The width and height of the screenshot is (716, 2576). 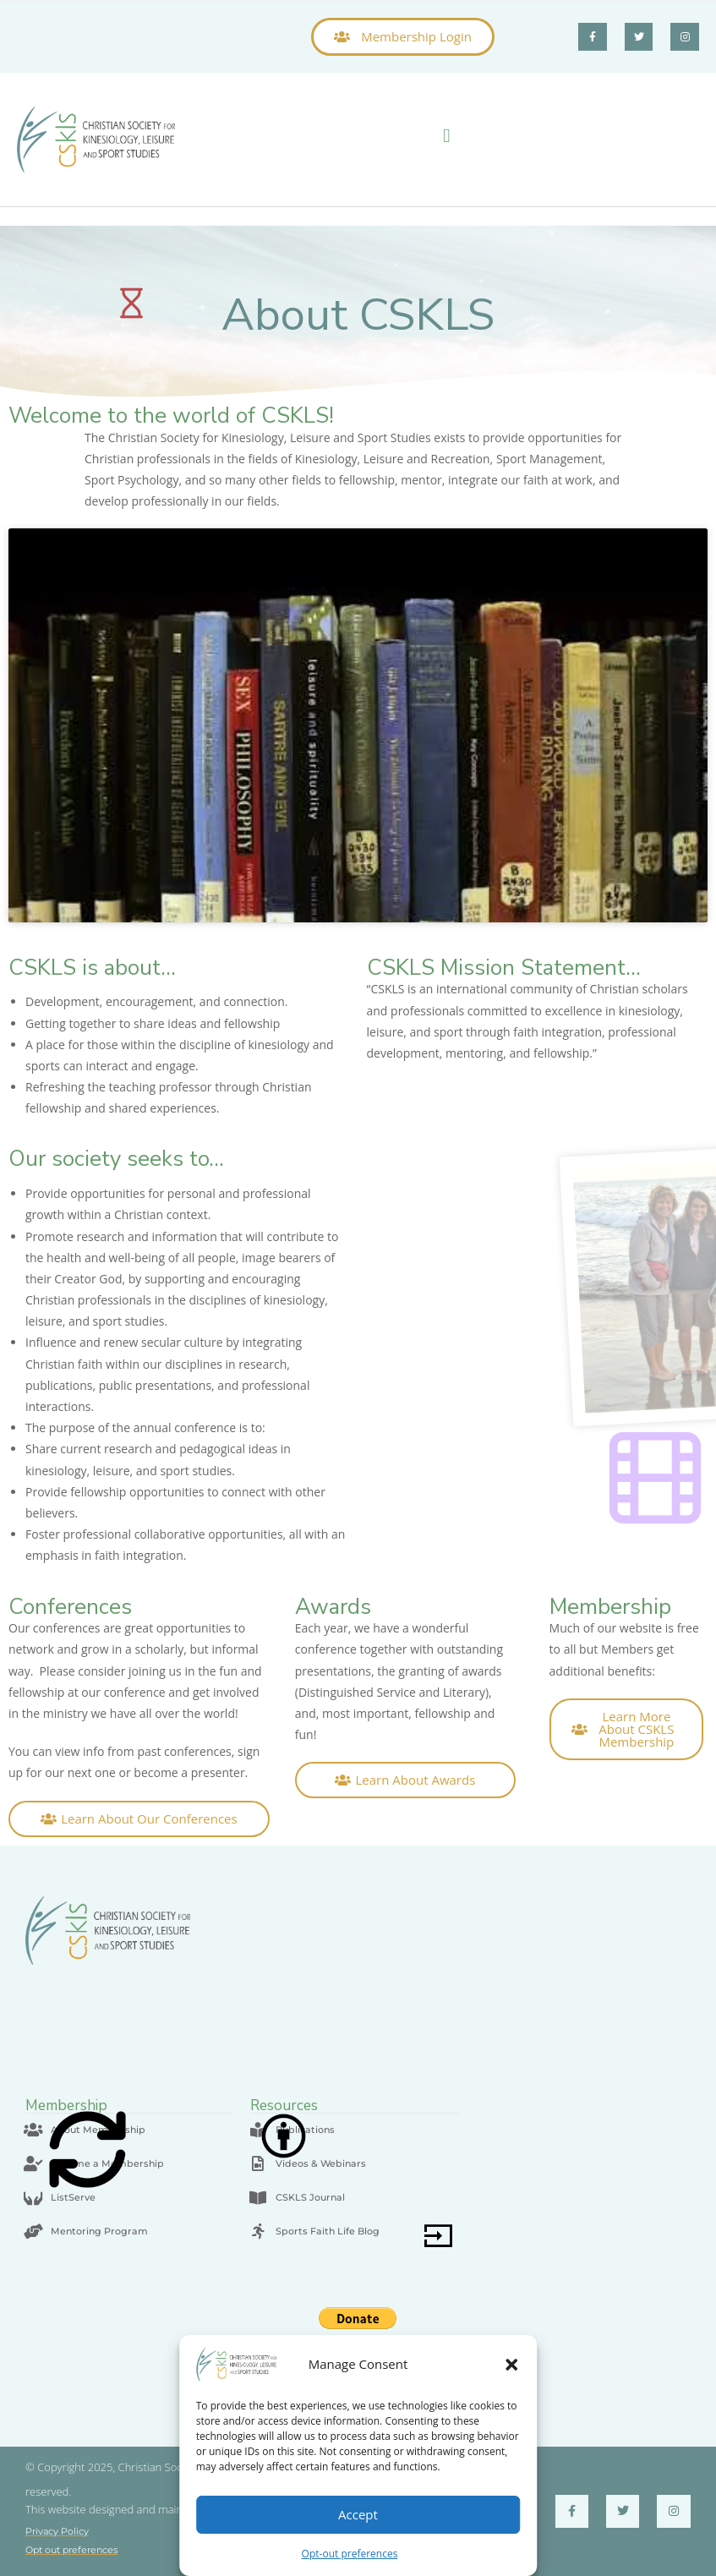 I want to click on access video or movie content, so click(x=655, y=1478).